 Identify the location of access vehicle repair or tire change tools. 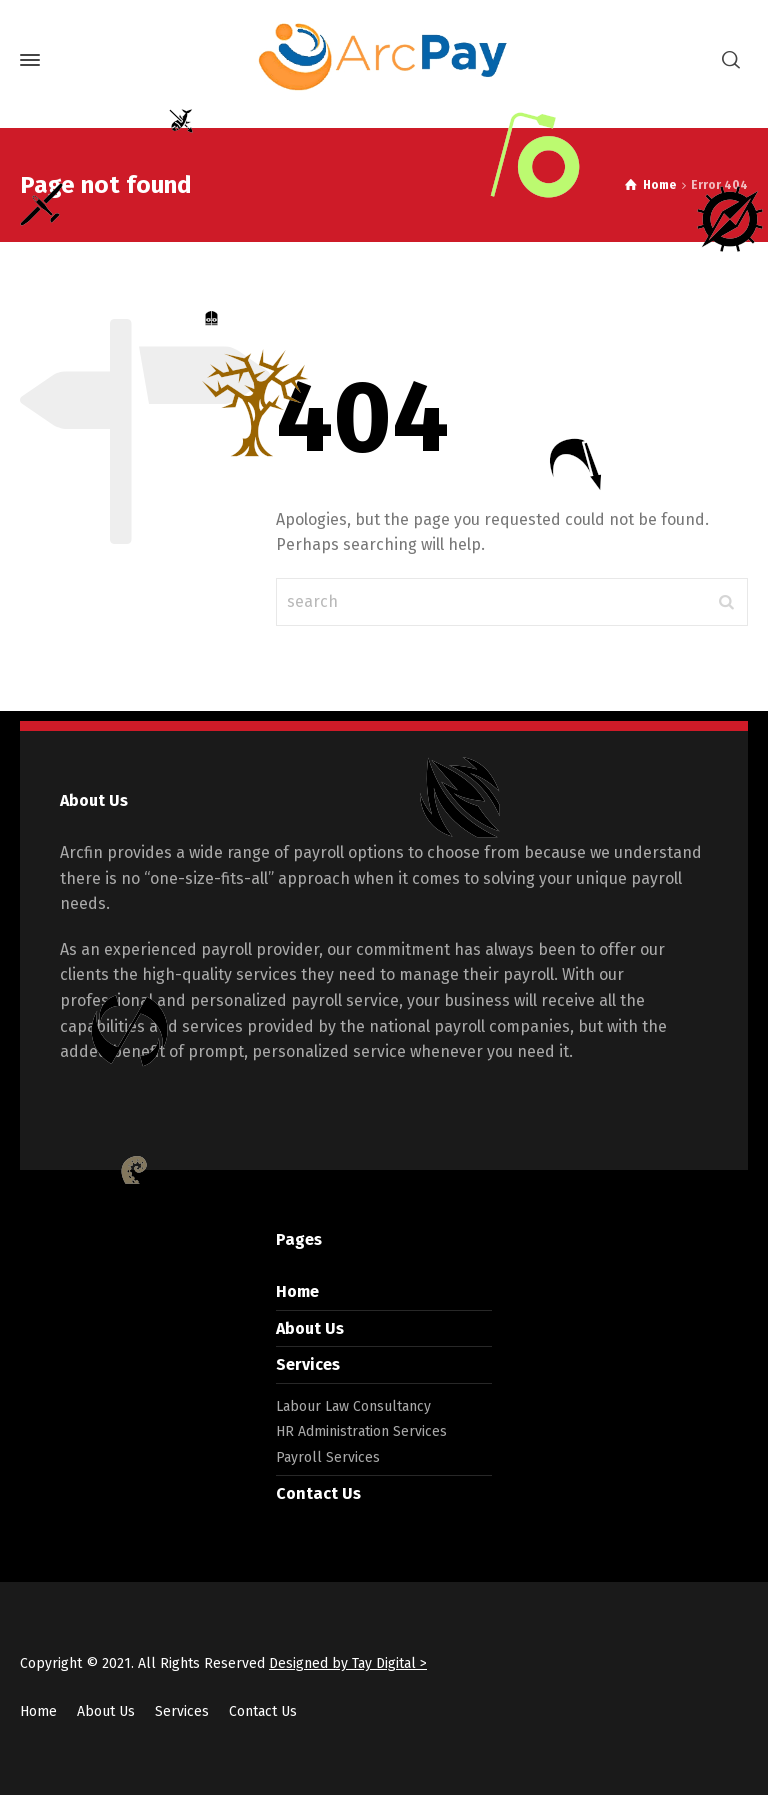
(535, 155).